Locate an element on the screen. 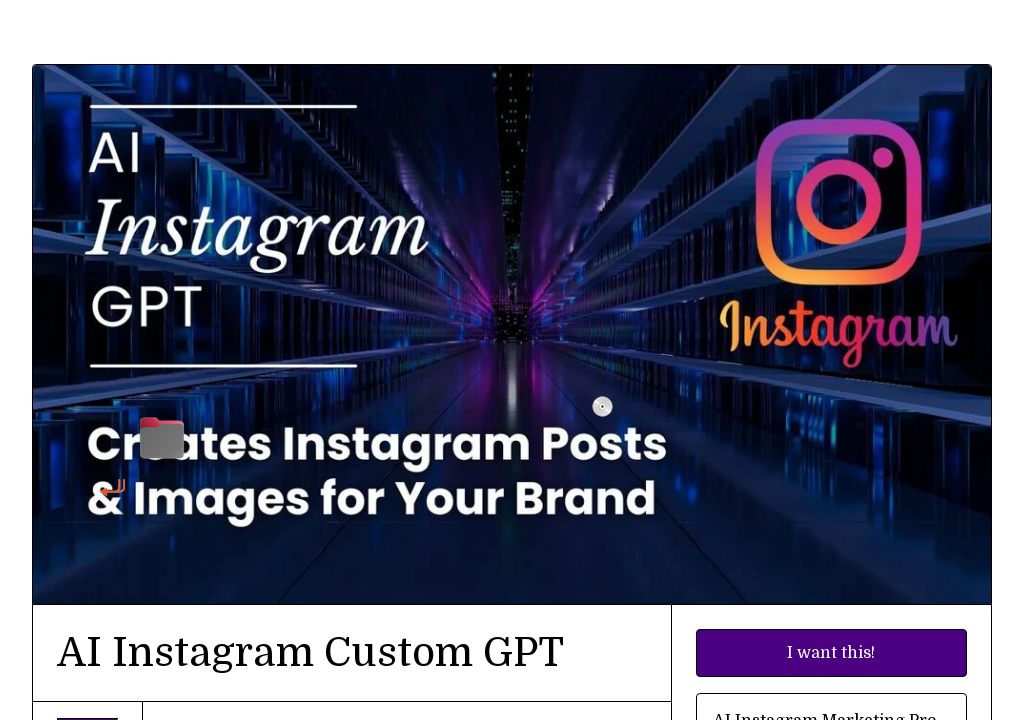 Image resolution: width=1024 pixels, height=720 pixels. reply to all recipients in an email thread is located at coordinates (112, 486).